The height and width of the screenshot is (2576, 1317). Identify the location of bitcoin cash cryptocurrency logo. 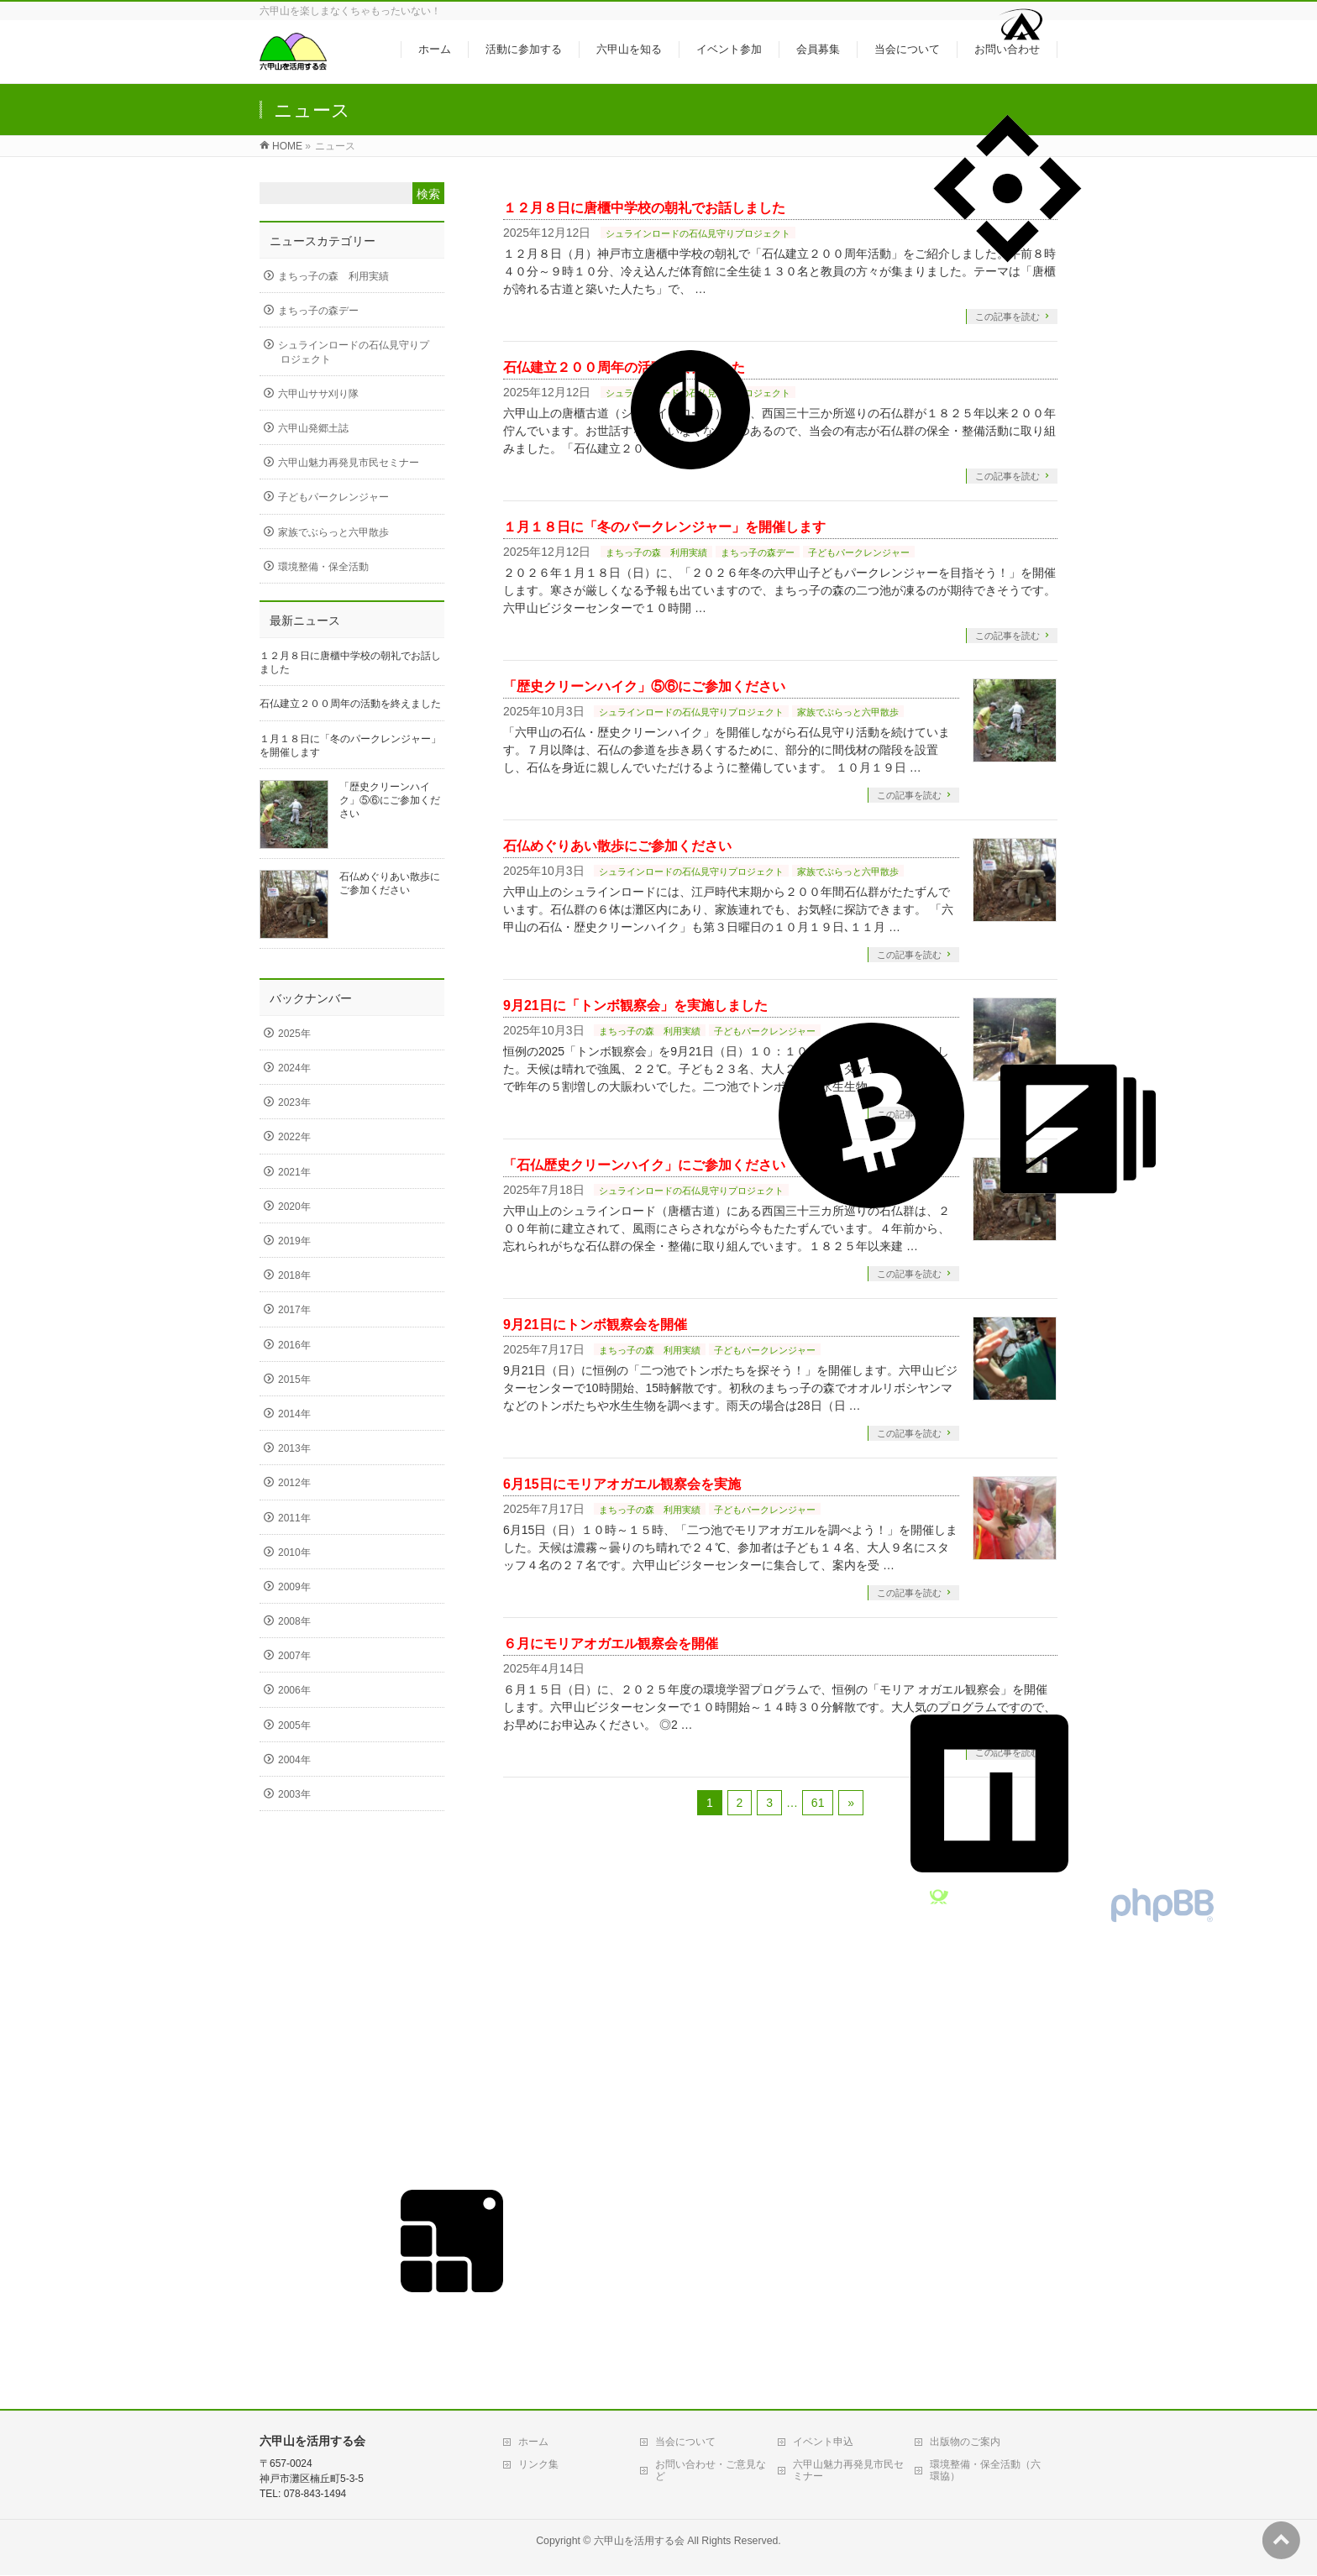
(871, 1115).